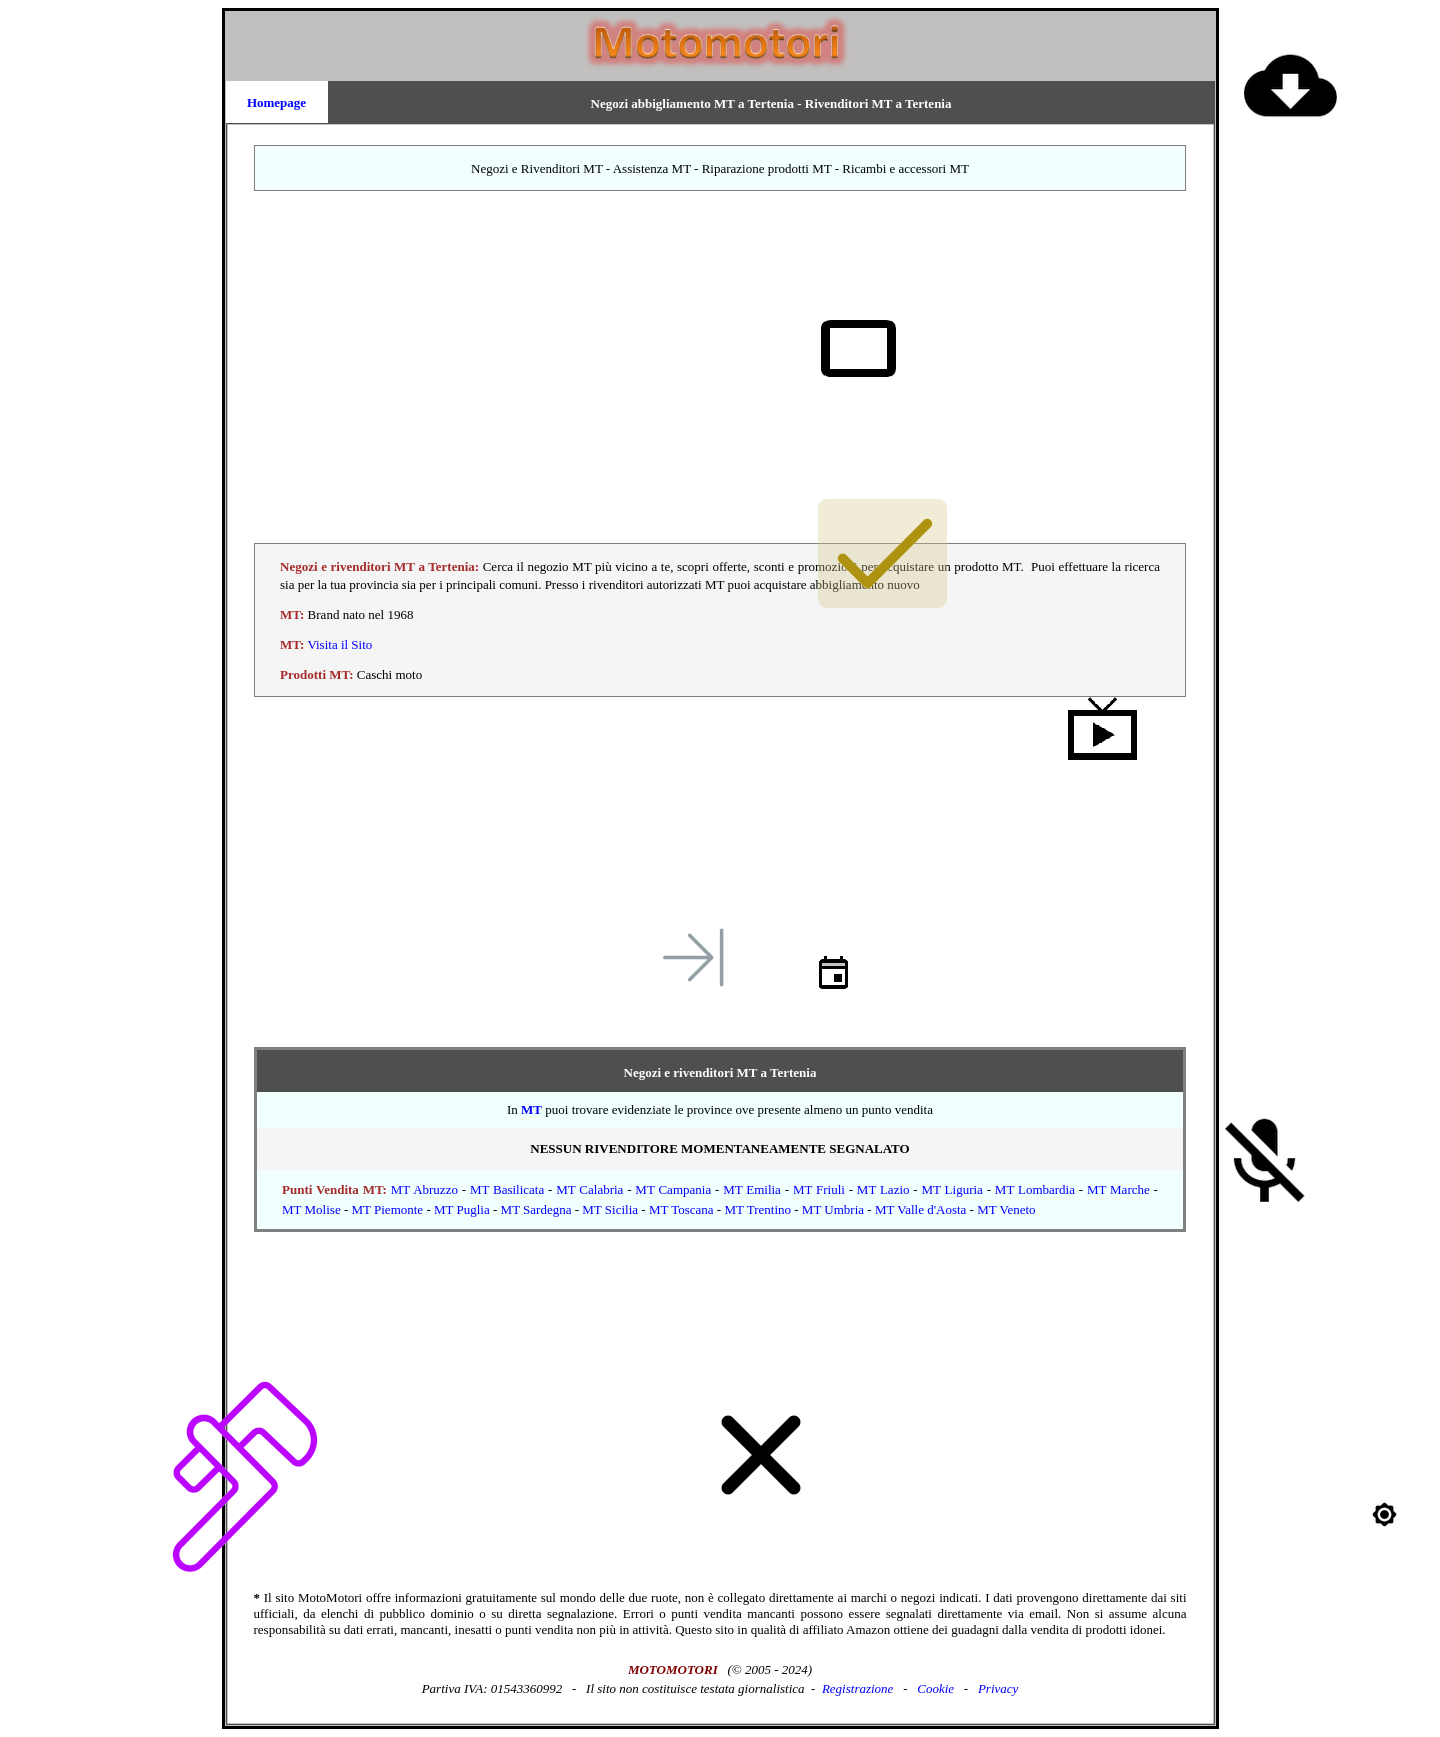 This screenshot has width=1440, height=1737. What do you see at coordinates (858, 348) in the screenshot?
I see `crop image to landscape orientation` at bounding box center [858, 348].